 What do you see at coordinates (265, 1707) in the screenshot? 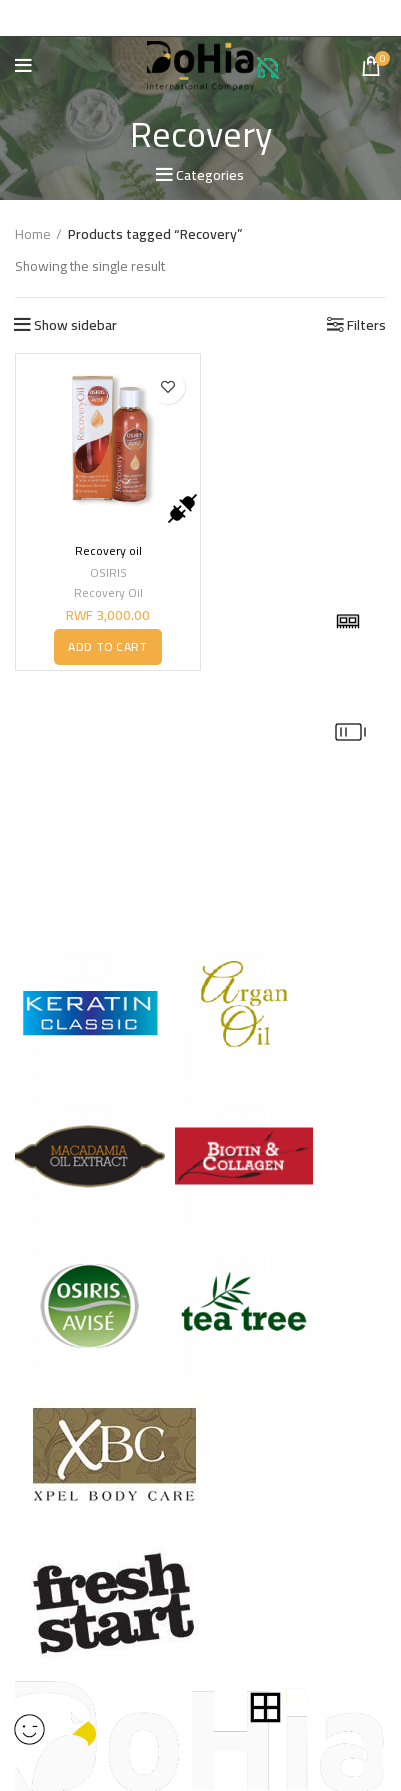
I see `apply borders to all sides of a cell or table` at bounding box center [265, 1707].